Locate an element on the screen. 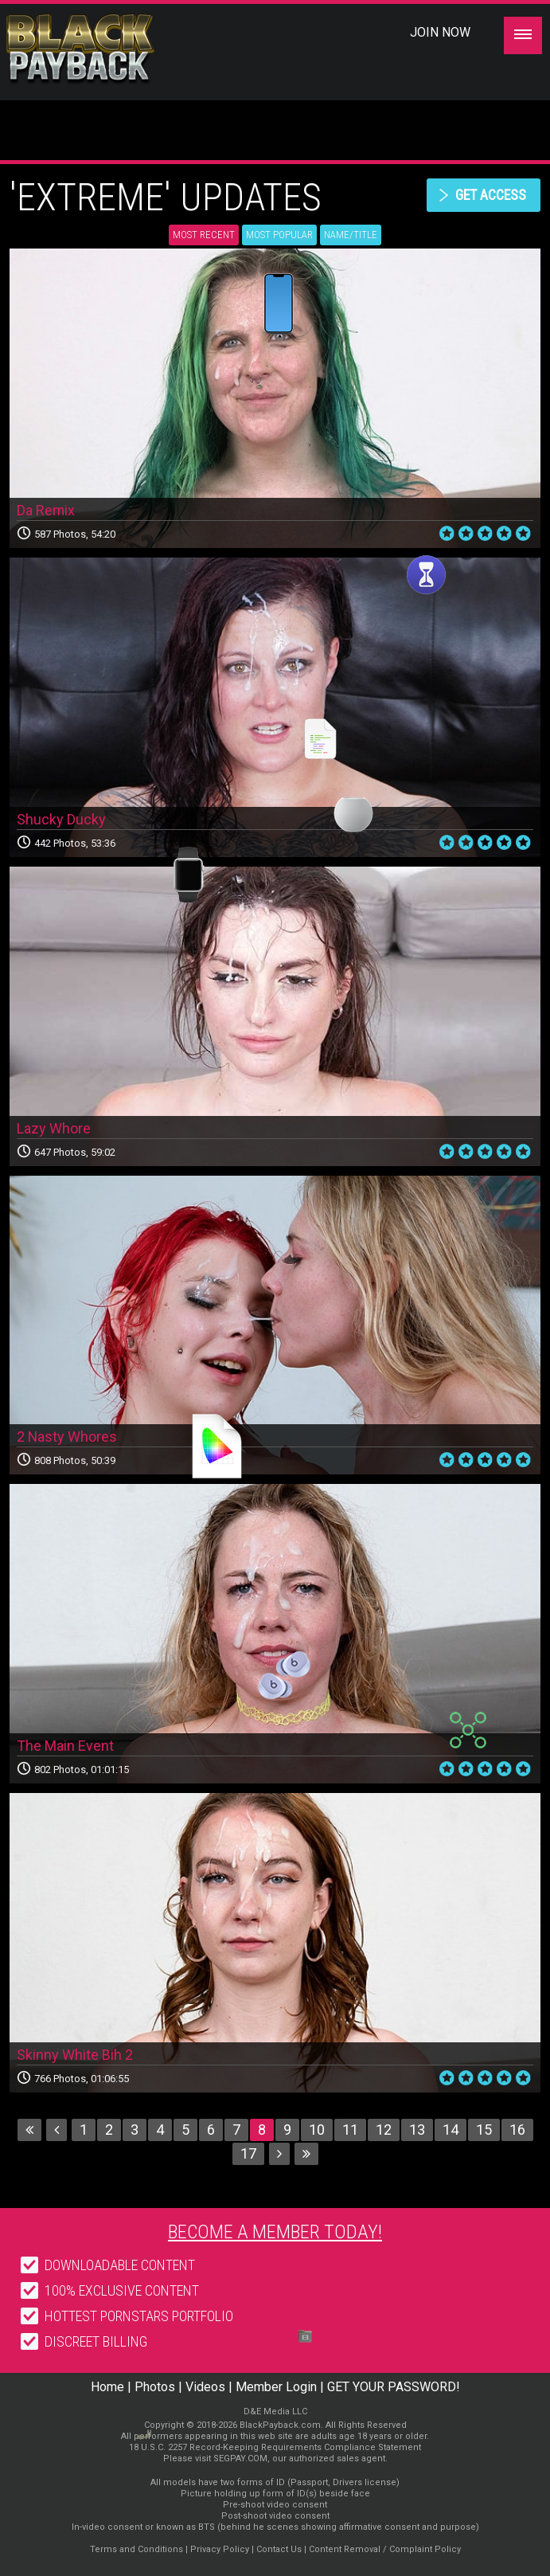  open videos folder is located at coordinates (305, 2335).